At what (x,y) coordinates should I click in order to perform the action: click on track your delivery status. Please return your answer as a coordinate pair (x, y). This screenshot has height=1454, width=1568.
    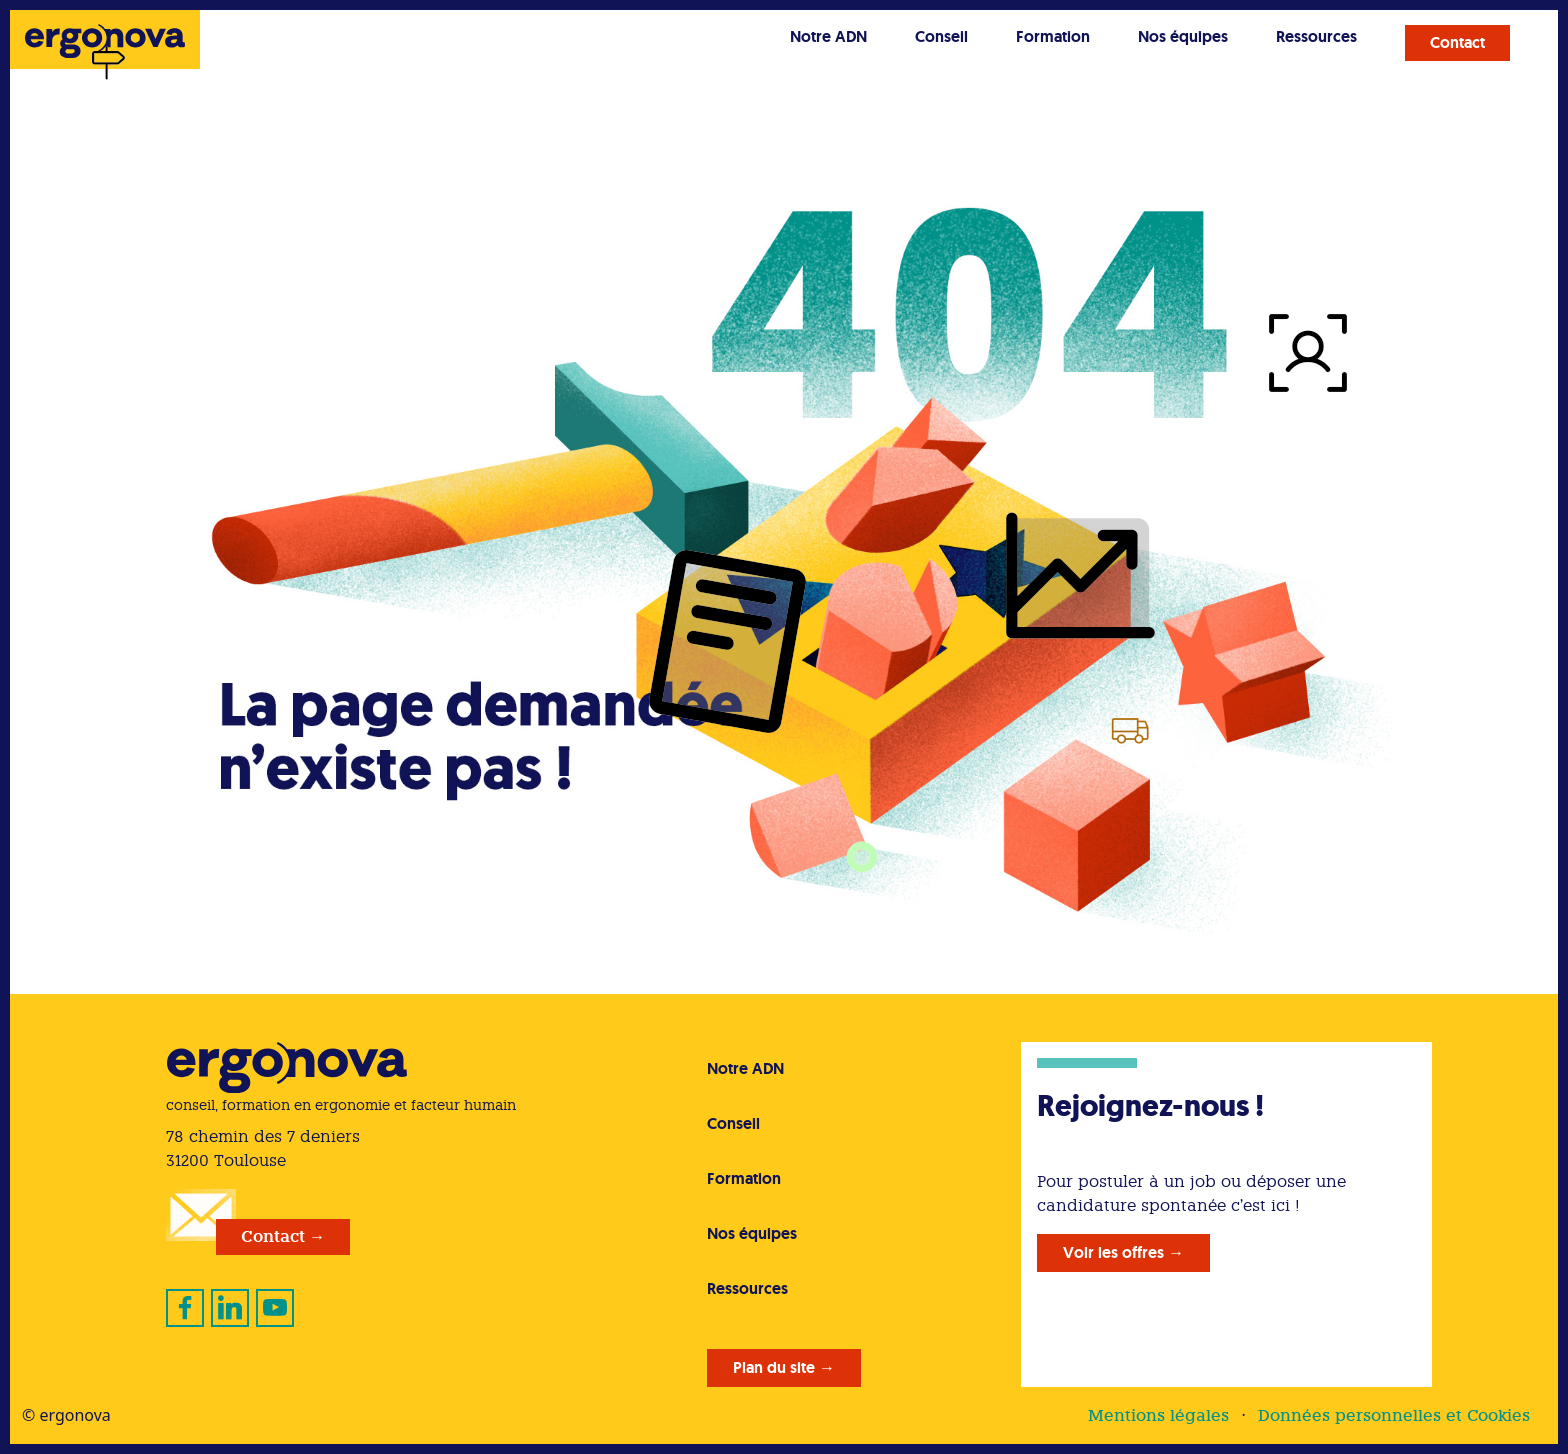
    Looking at the image, I should click on (1129, 729).